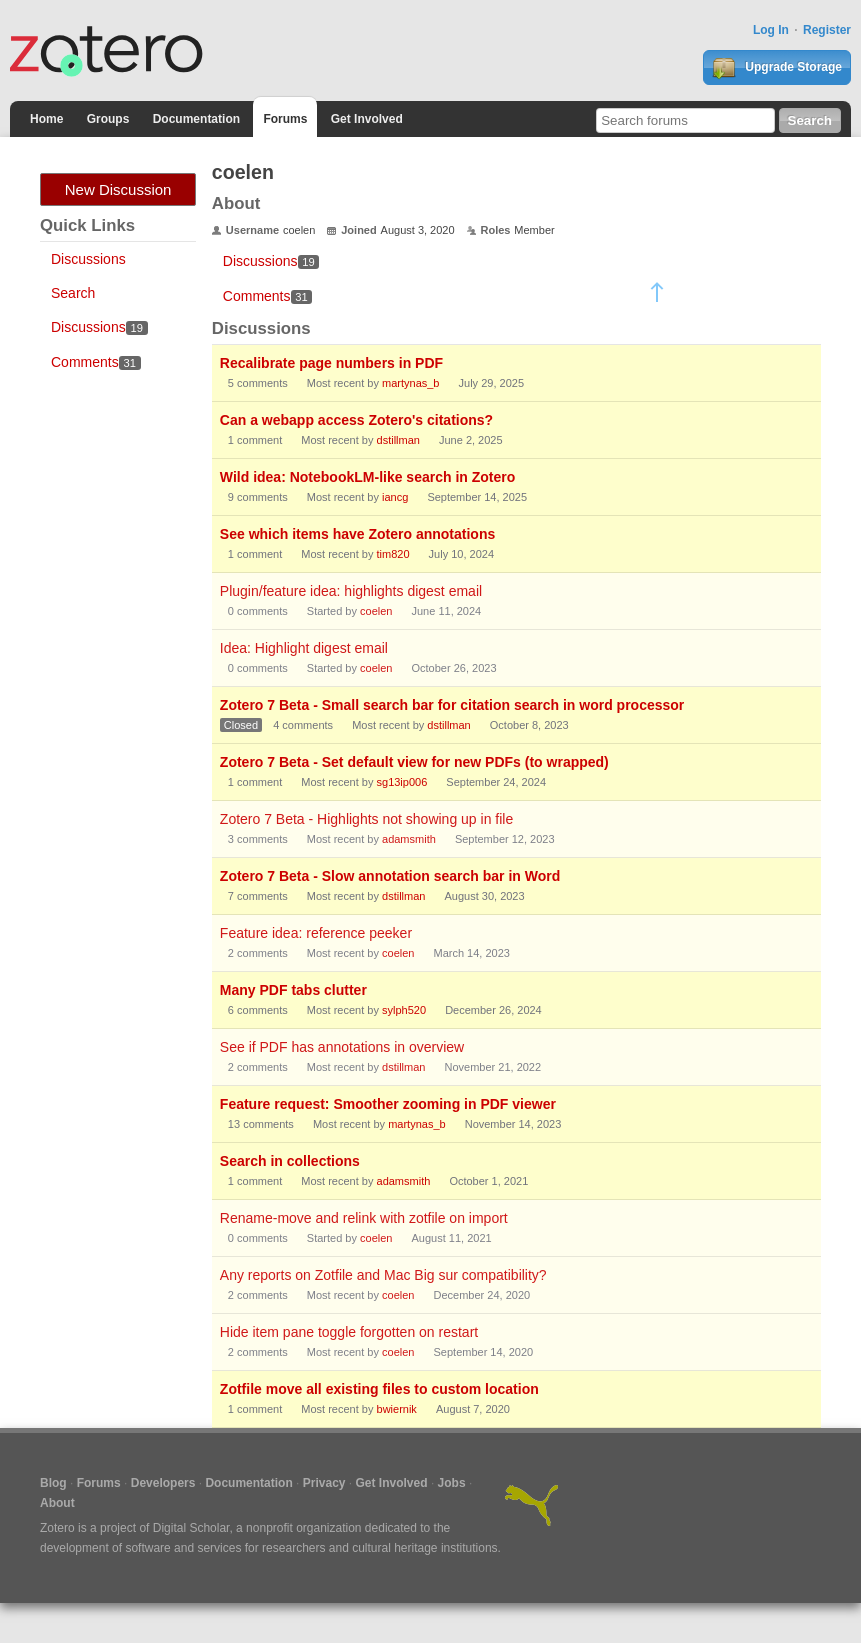 This screenshot has height=1643, width=861. What do you see at coordinates (531, 1505) in the screenshot?
I see `visit the Puma website or app` at bounding box center [531, 1505].